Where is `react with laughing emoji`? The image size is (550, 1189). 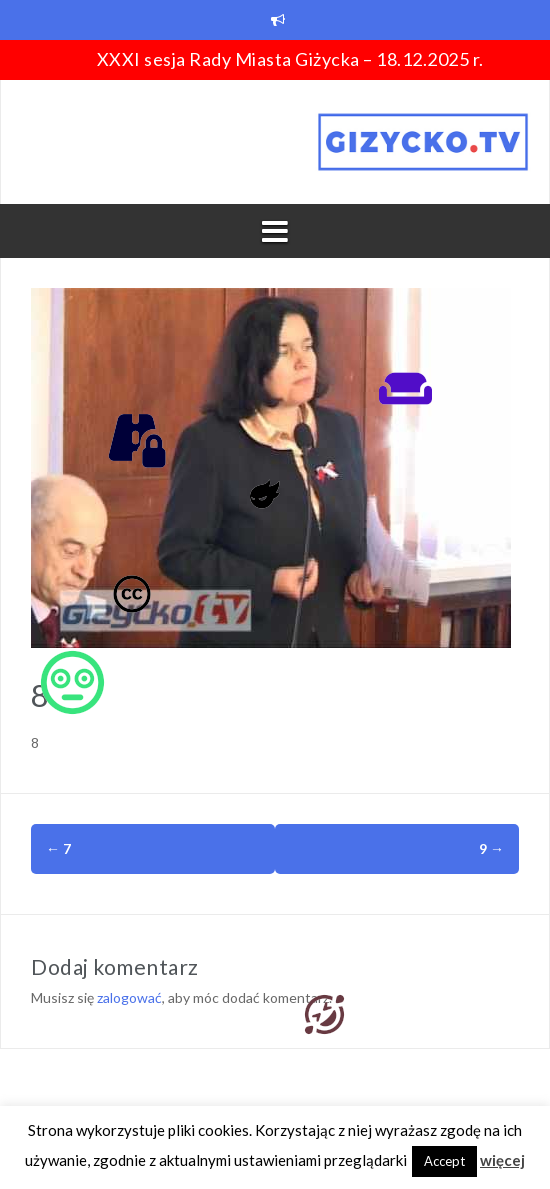
react with laughing emoji is located at coordinates (324, 1014).